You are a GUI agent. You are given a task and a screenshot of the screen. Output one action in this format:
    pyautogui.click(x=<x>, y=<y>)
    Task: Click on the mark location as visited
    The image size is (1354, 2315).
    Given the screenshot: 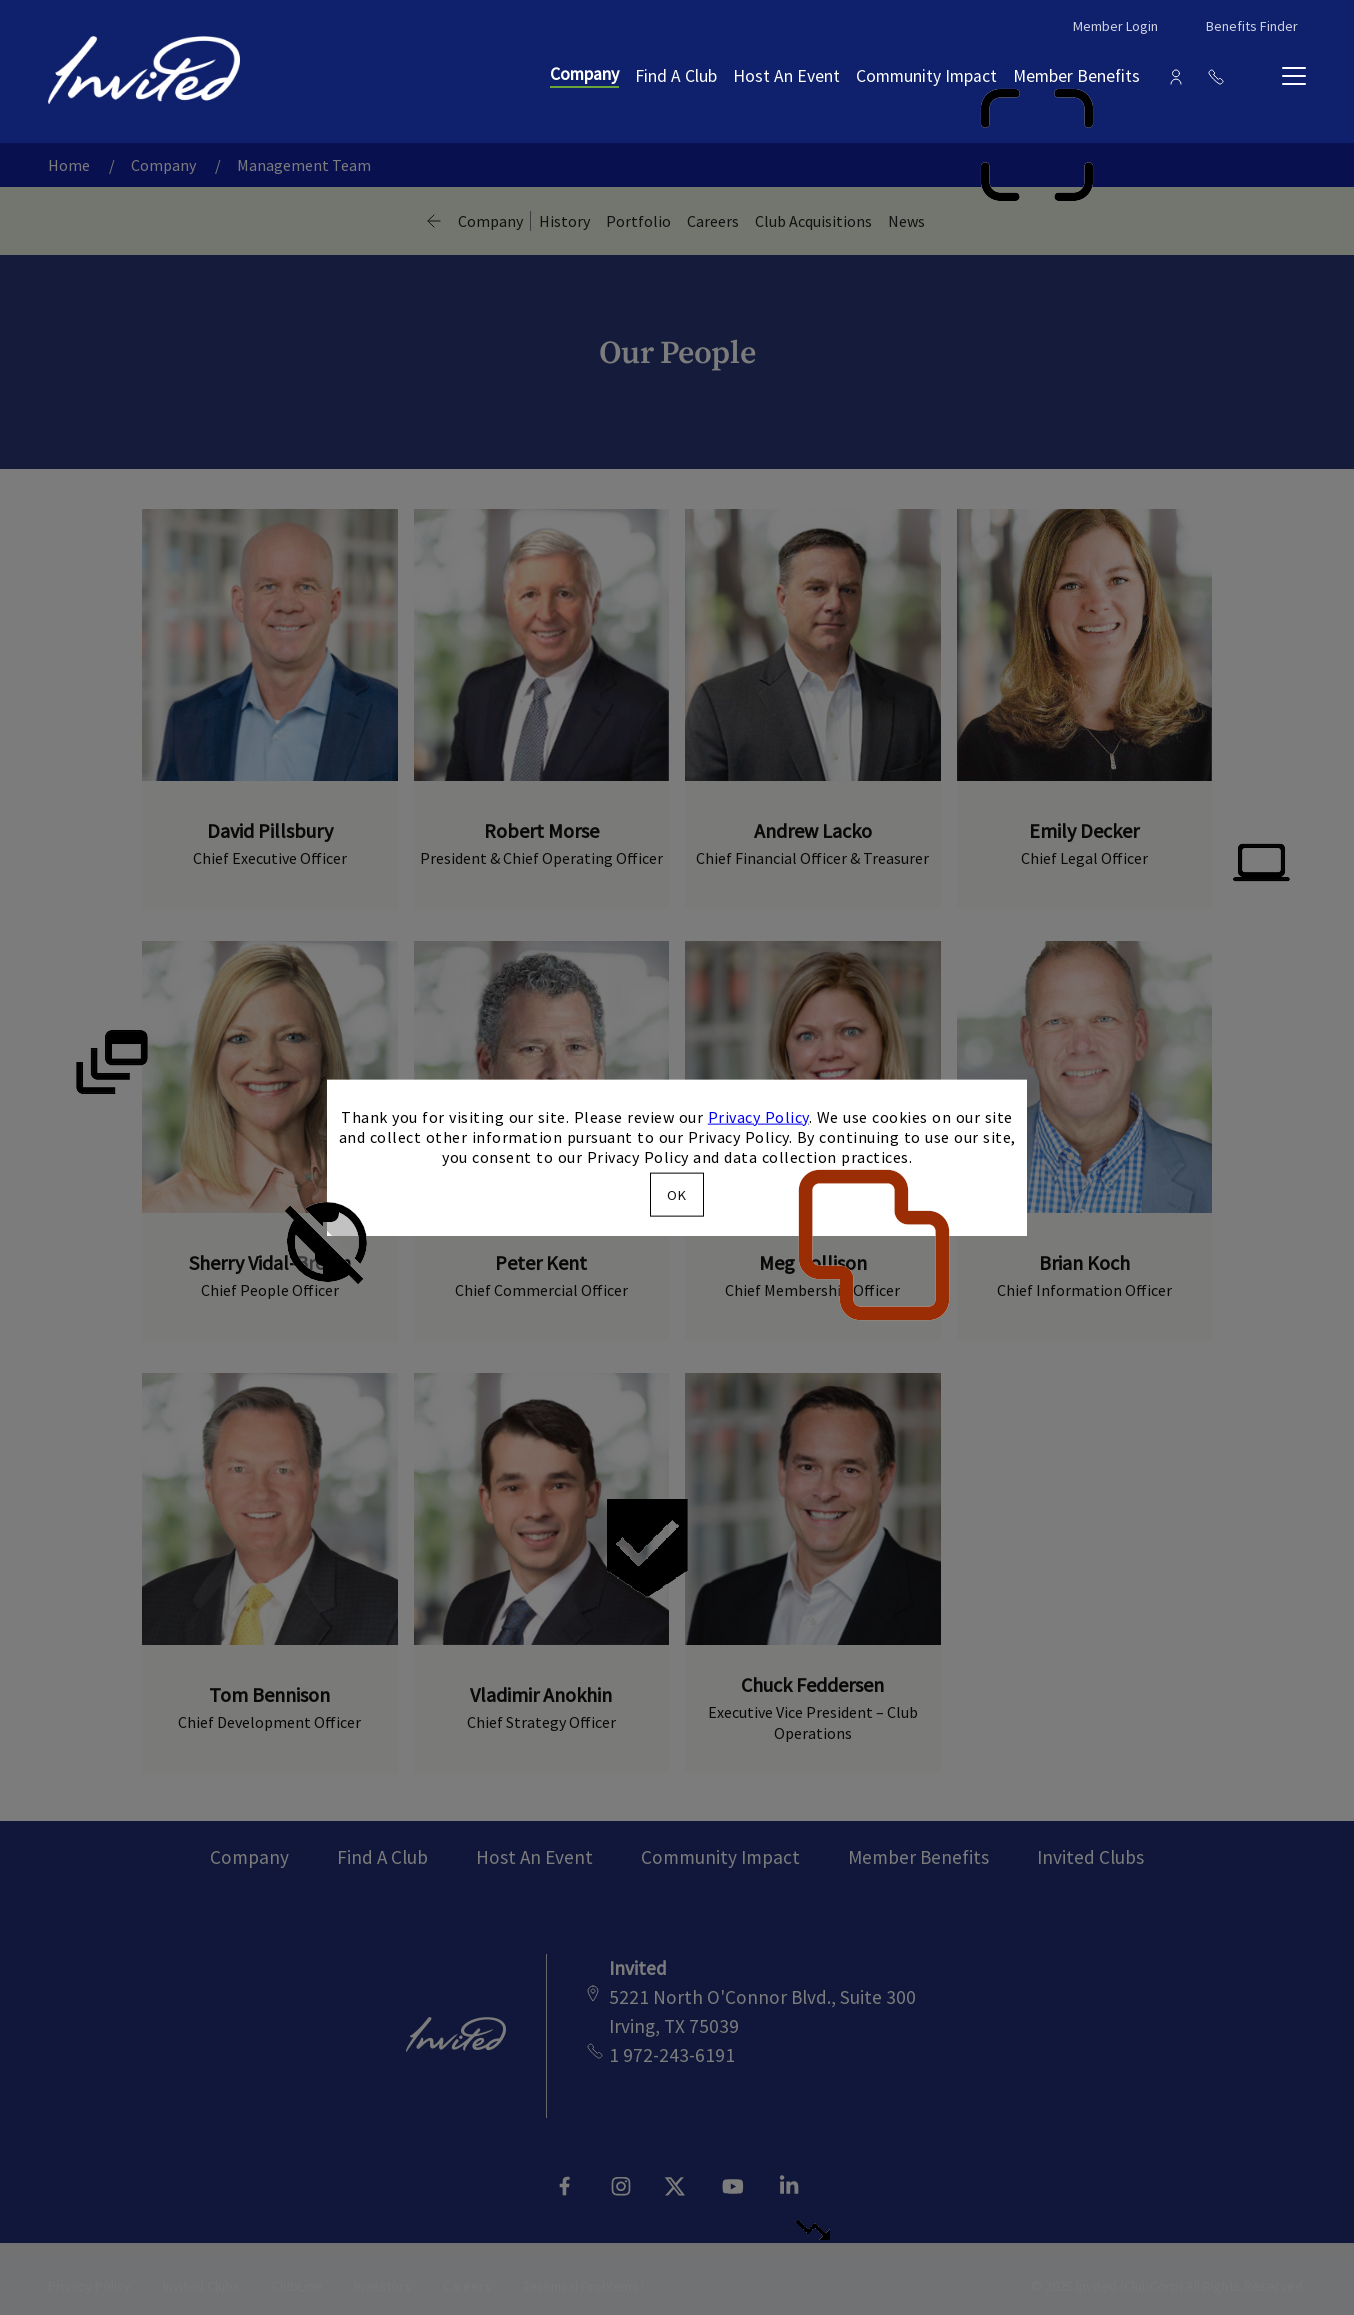 What is the action you would take?
    pyautogui.click(x=647, y=1548)
    